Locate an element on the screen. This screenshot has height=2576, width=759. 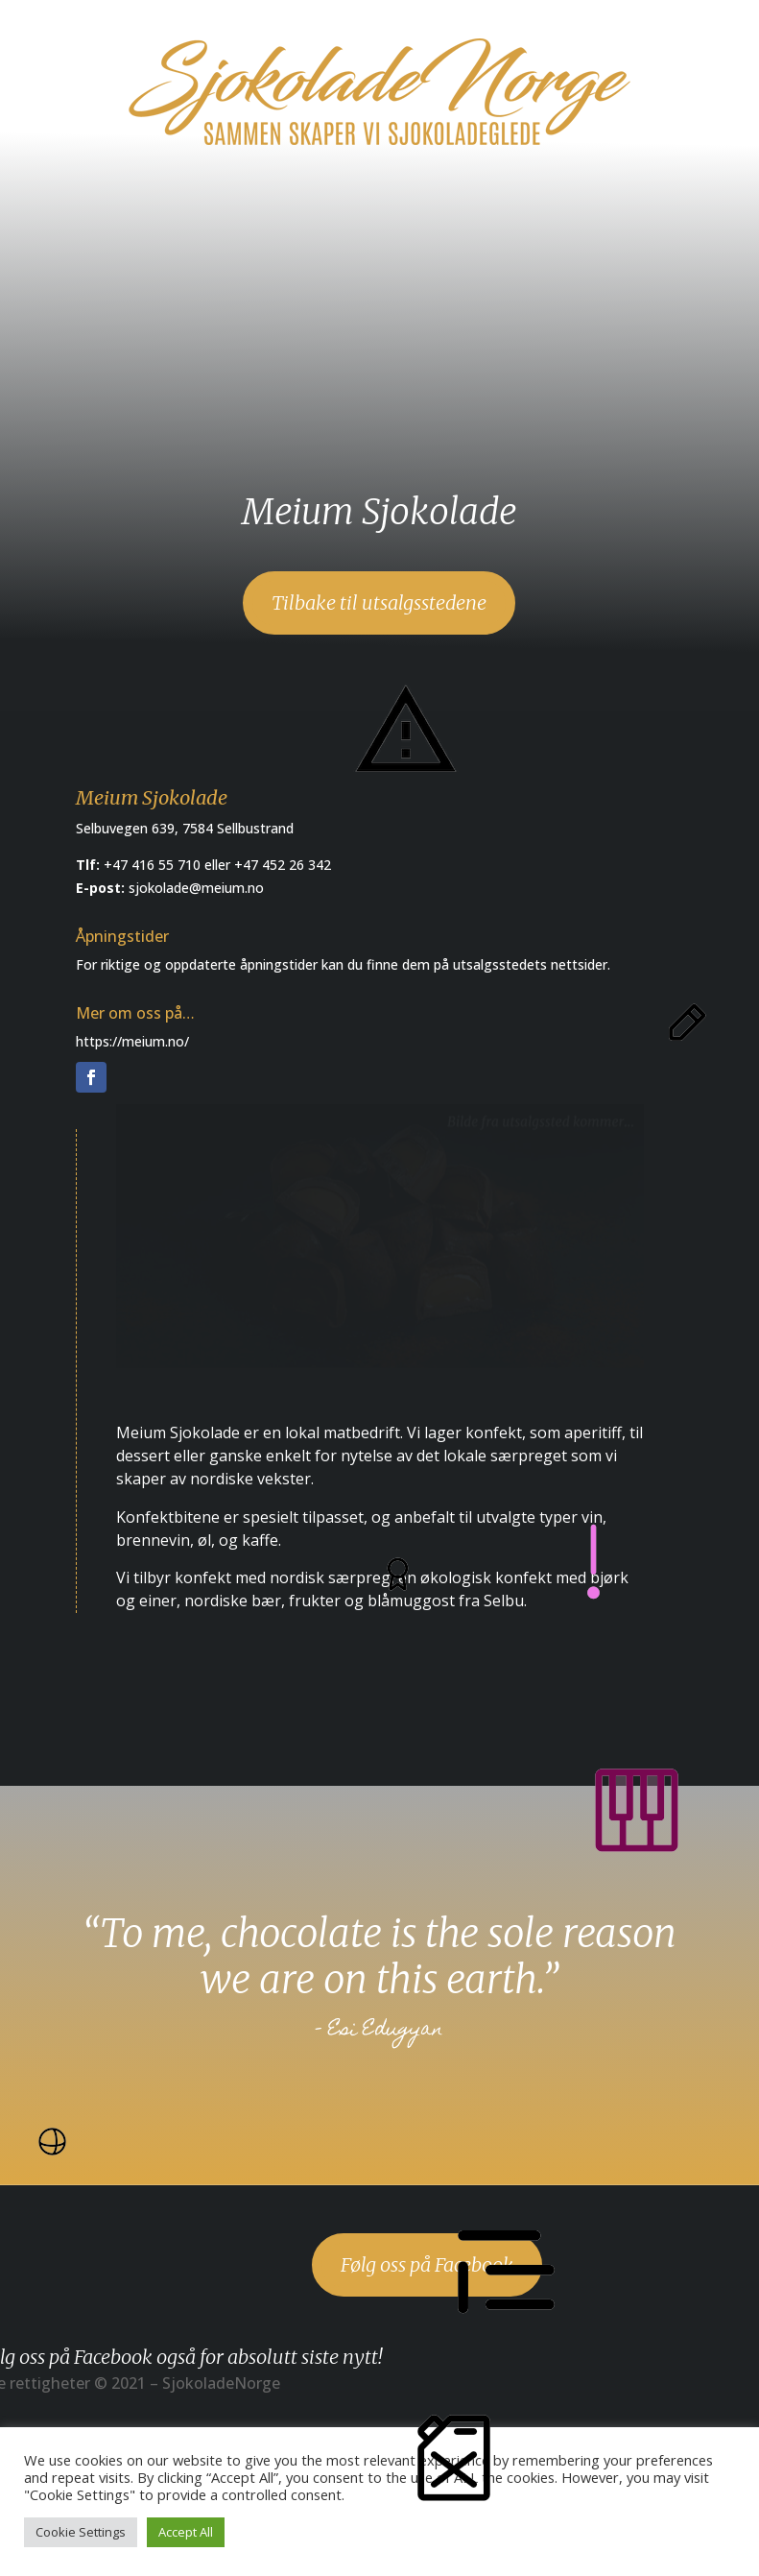
edit content or text is located at coordinates (686, 1023).